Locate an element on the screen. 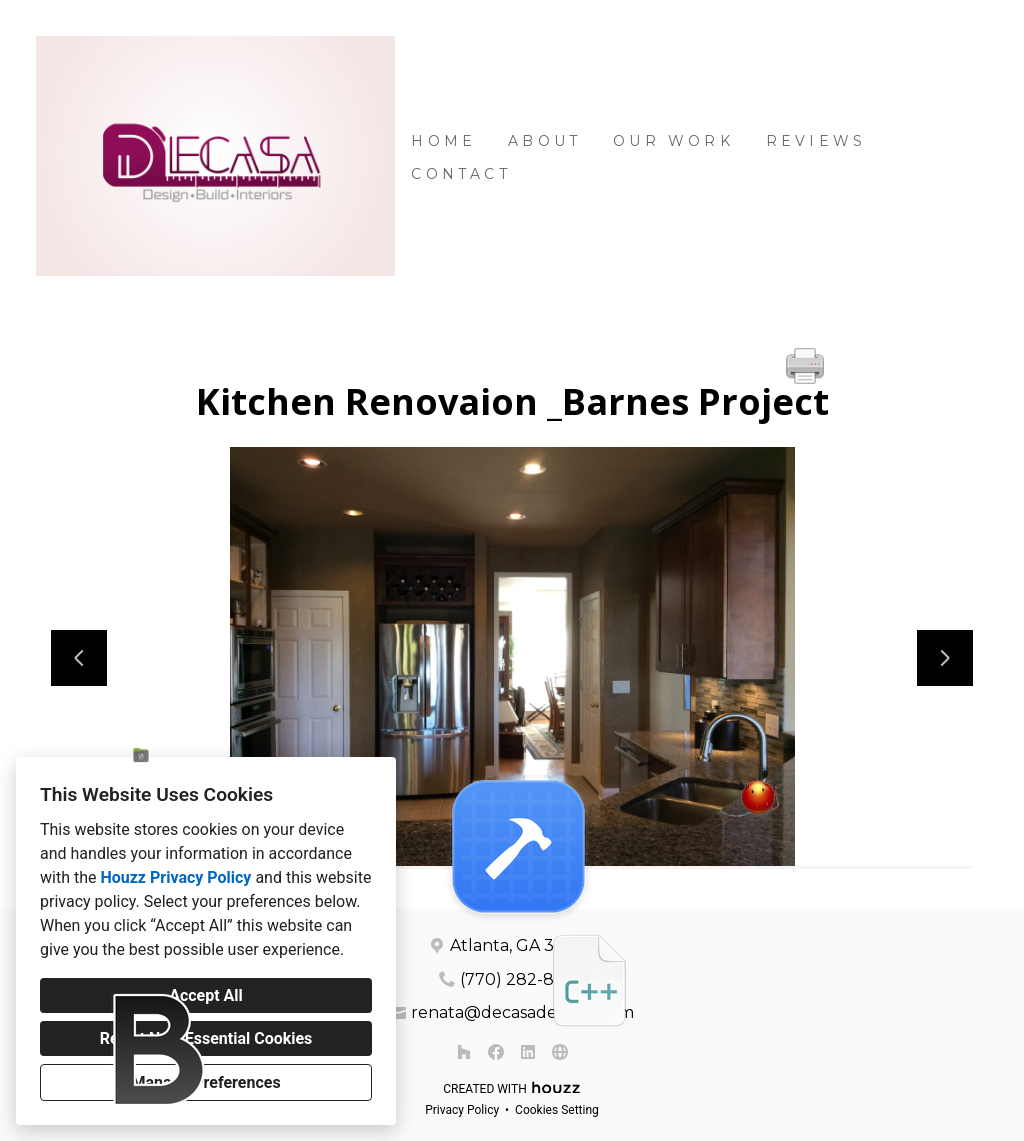  print the current document is located at coordinates (805, 366).